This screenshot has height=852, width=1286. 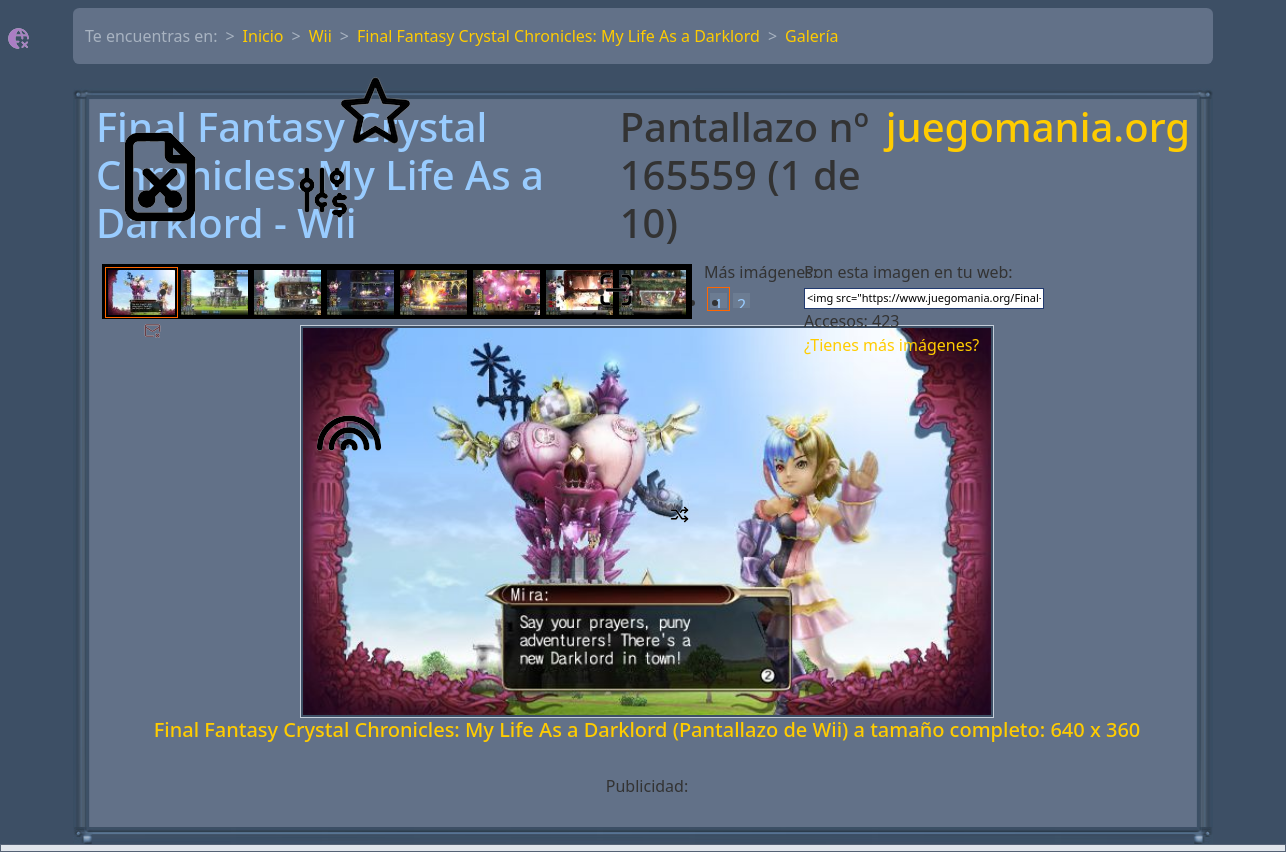 I want to click on indicates pride or LGBTQ+ related content, so click(x=349, y=433).